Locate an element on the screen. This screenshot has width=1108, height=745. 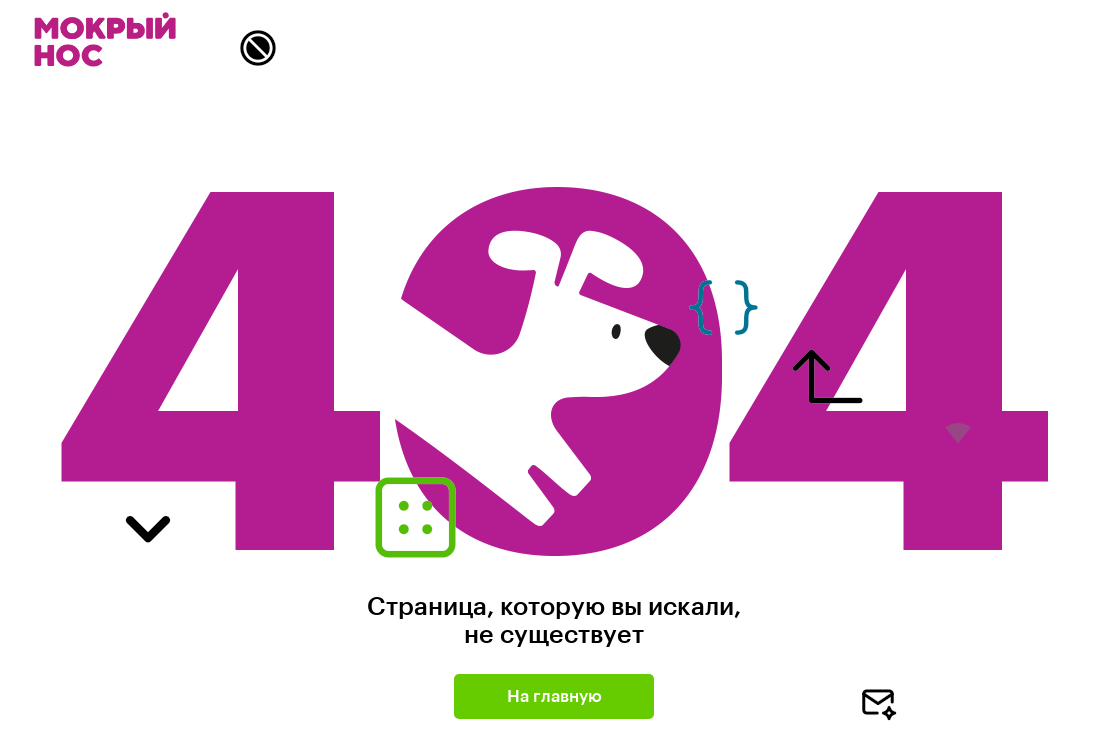
expand a dropdown menu or collapsed section is located at coordinates (148, 527).